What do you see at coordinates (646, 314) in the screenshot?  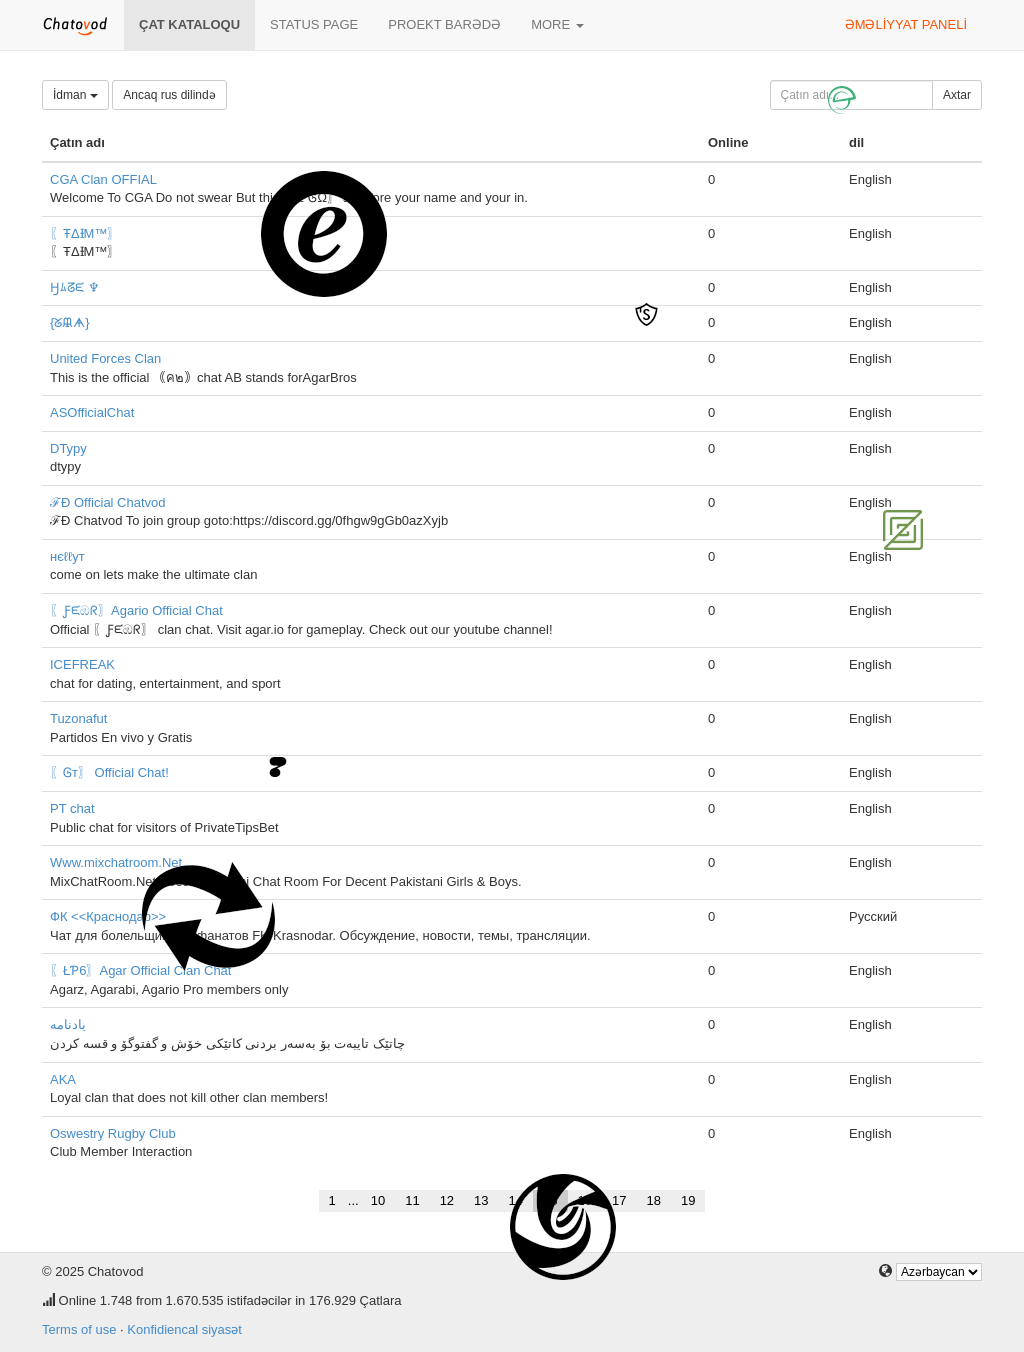 I see `songoda brand logo` at bounding box center [646, 314].